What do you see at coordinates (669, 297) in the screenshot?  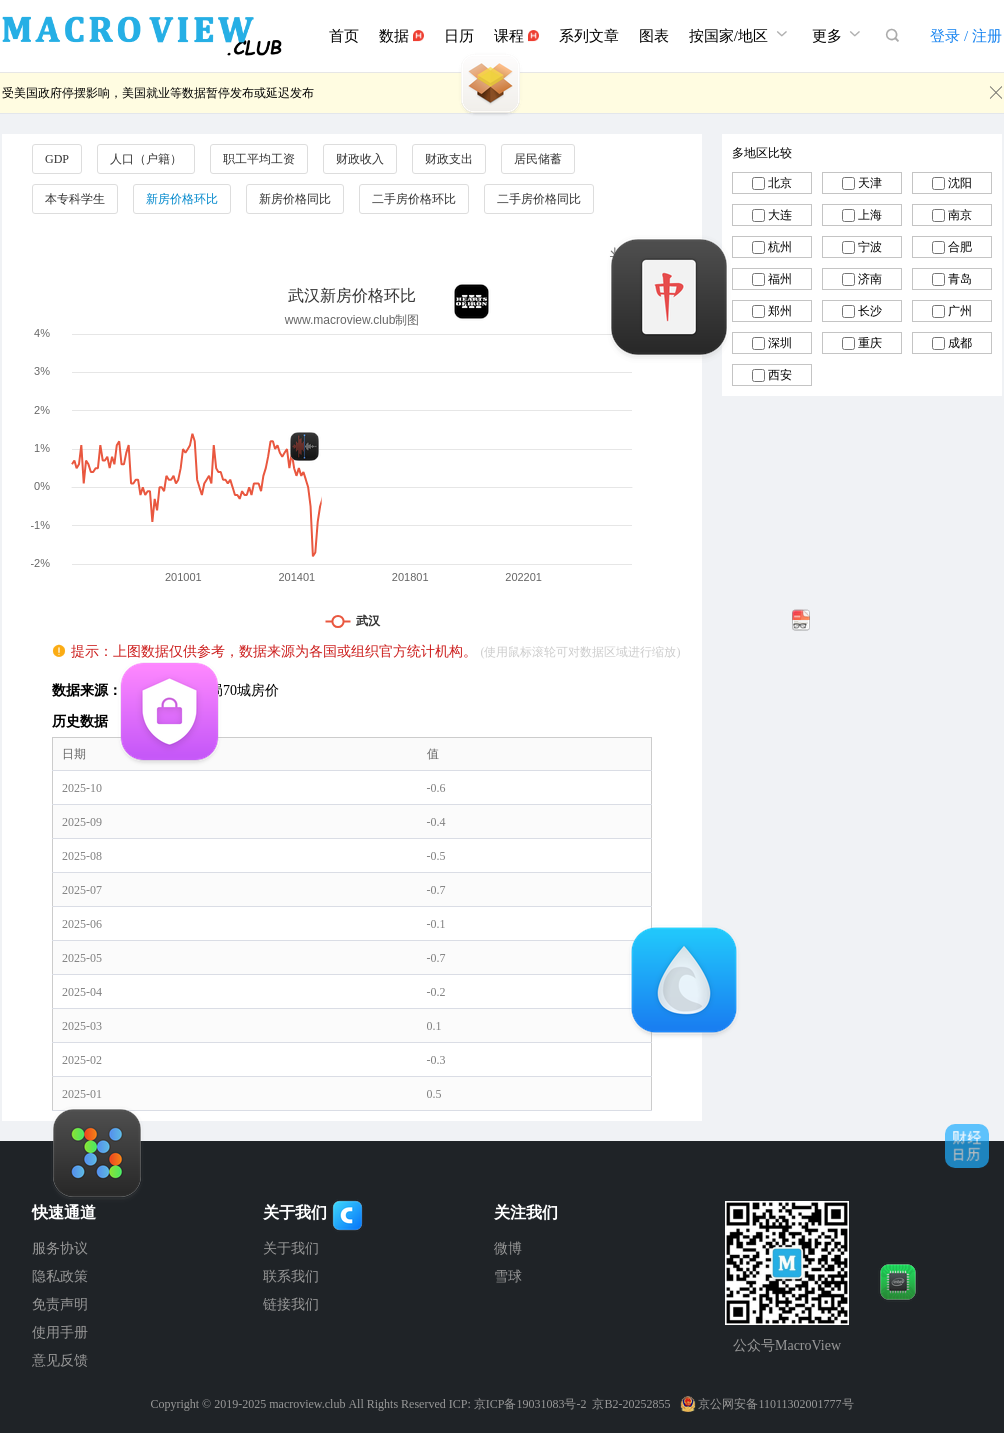 I see `launch gnome mahjongg tile matching game` at bounding box center [669, 297].